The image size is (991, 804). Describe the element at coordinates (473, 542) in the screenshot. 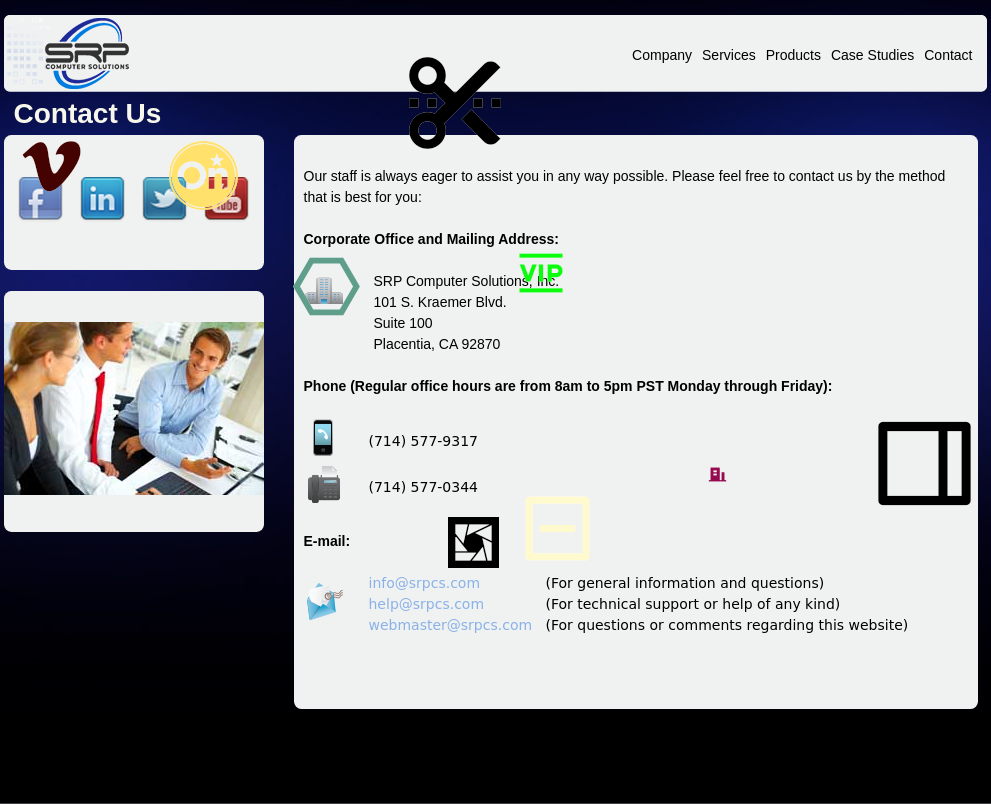

I see `open google lens for visual search` at that location.